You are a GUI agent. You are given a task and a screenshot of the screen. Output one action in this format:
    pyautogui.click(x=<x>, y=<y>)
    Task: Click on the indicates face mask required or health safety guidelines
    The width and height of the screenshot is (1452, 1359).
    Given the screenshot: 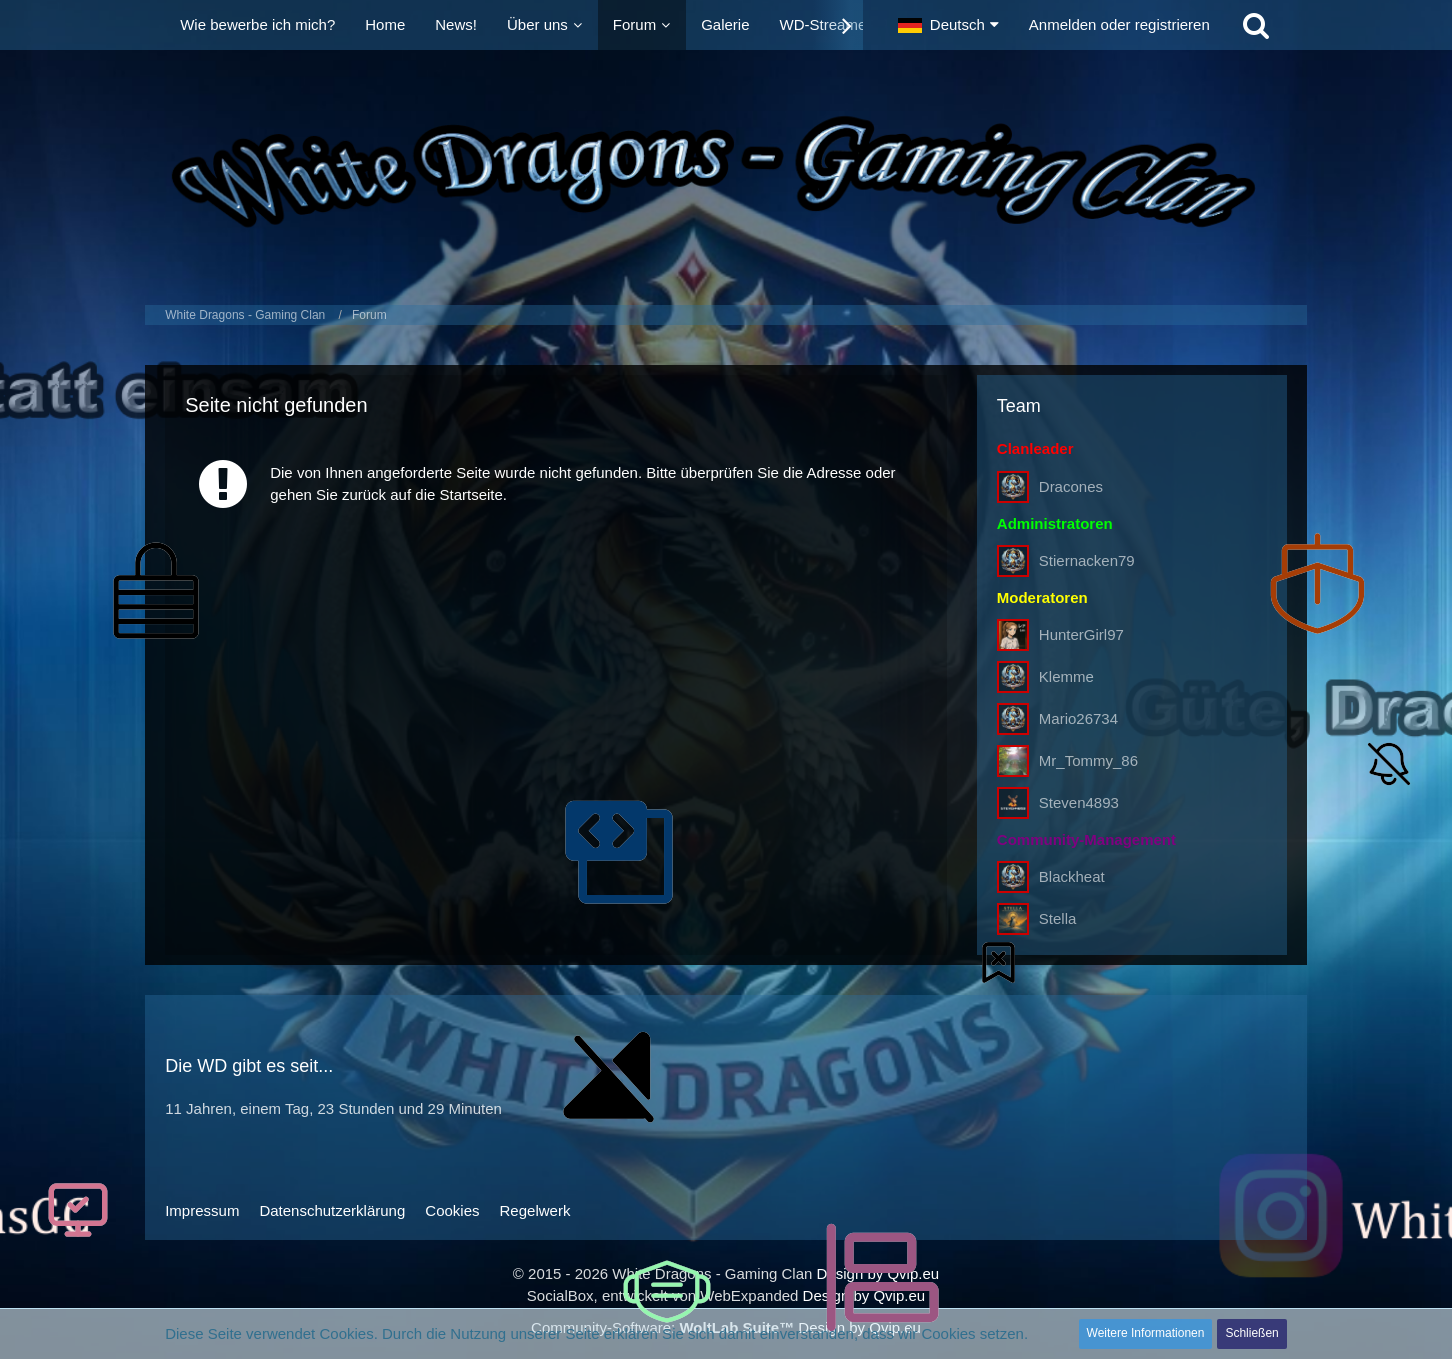 What is the action you would take?
    pyautogui.click(x=667, y=1293)
    